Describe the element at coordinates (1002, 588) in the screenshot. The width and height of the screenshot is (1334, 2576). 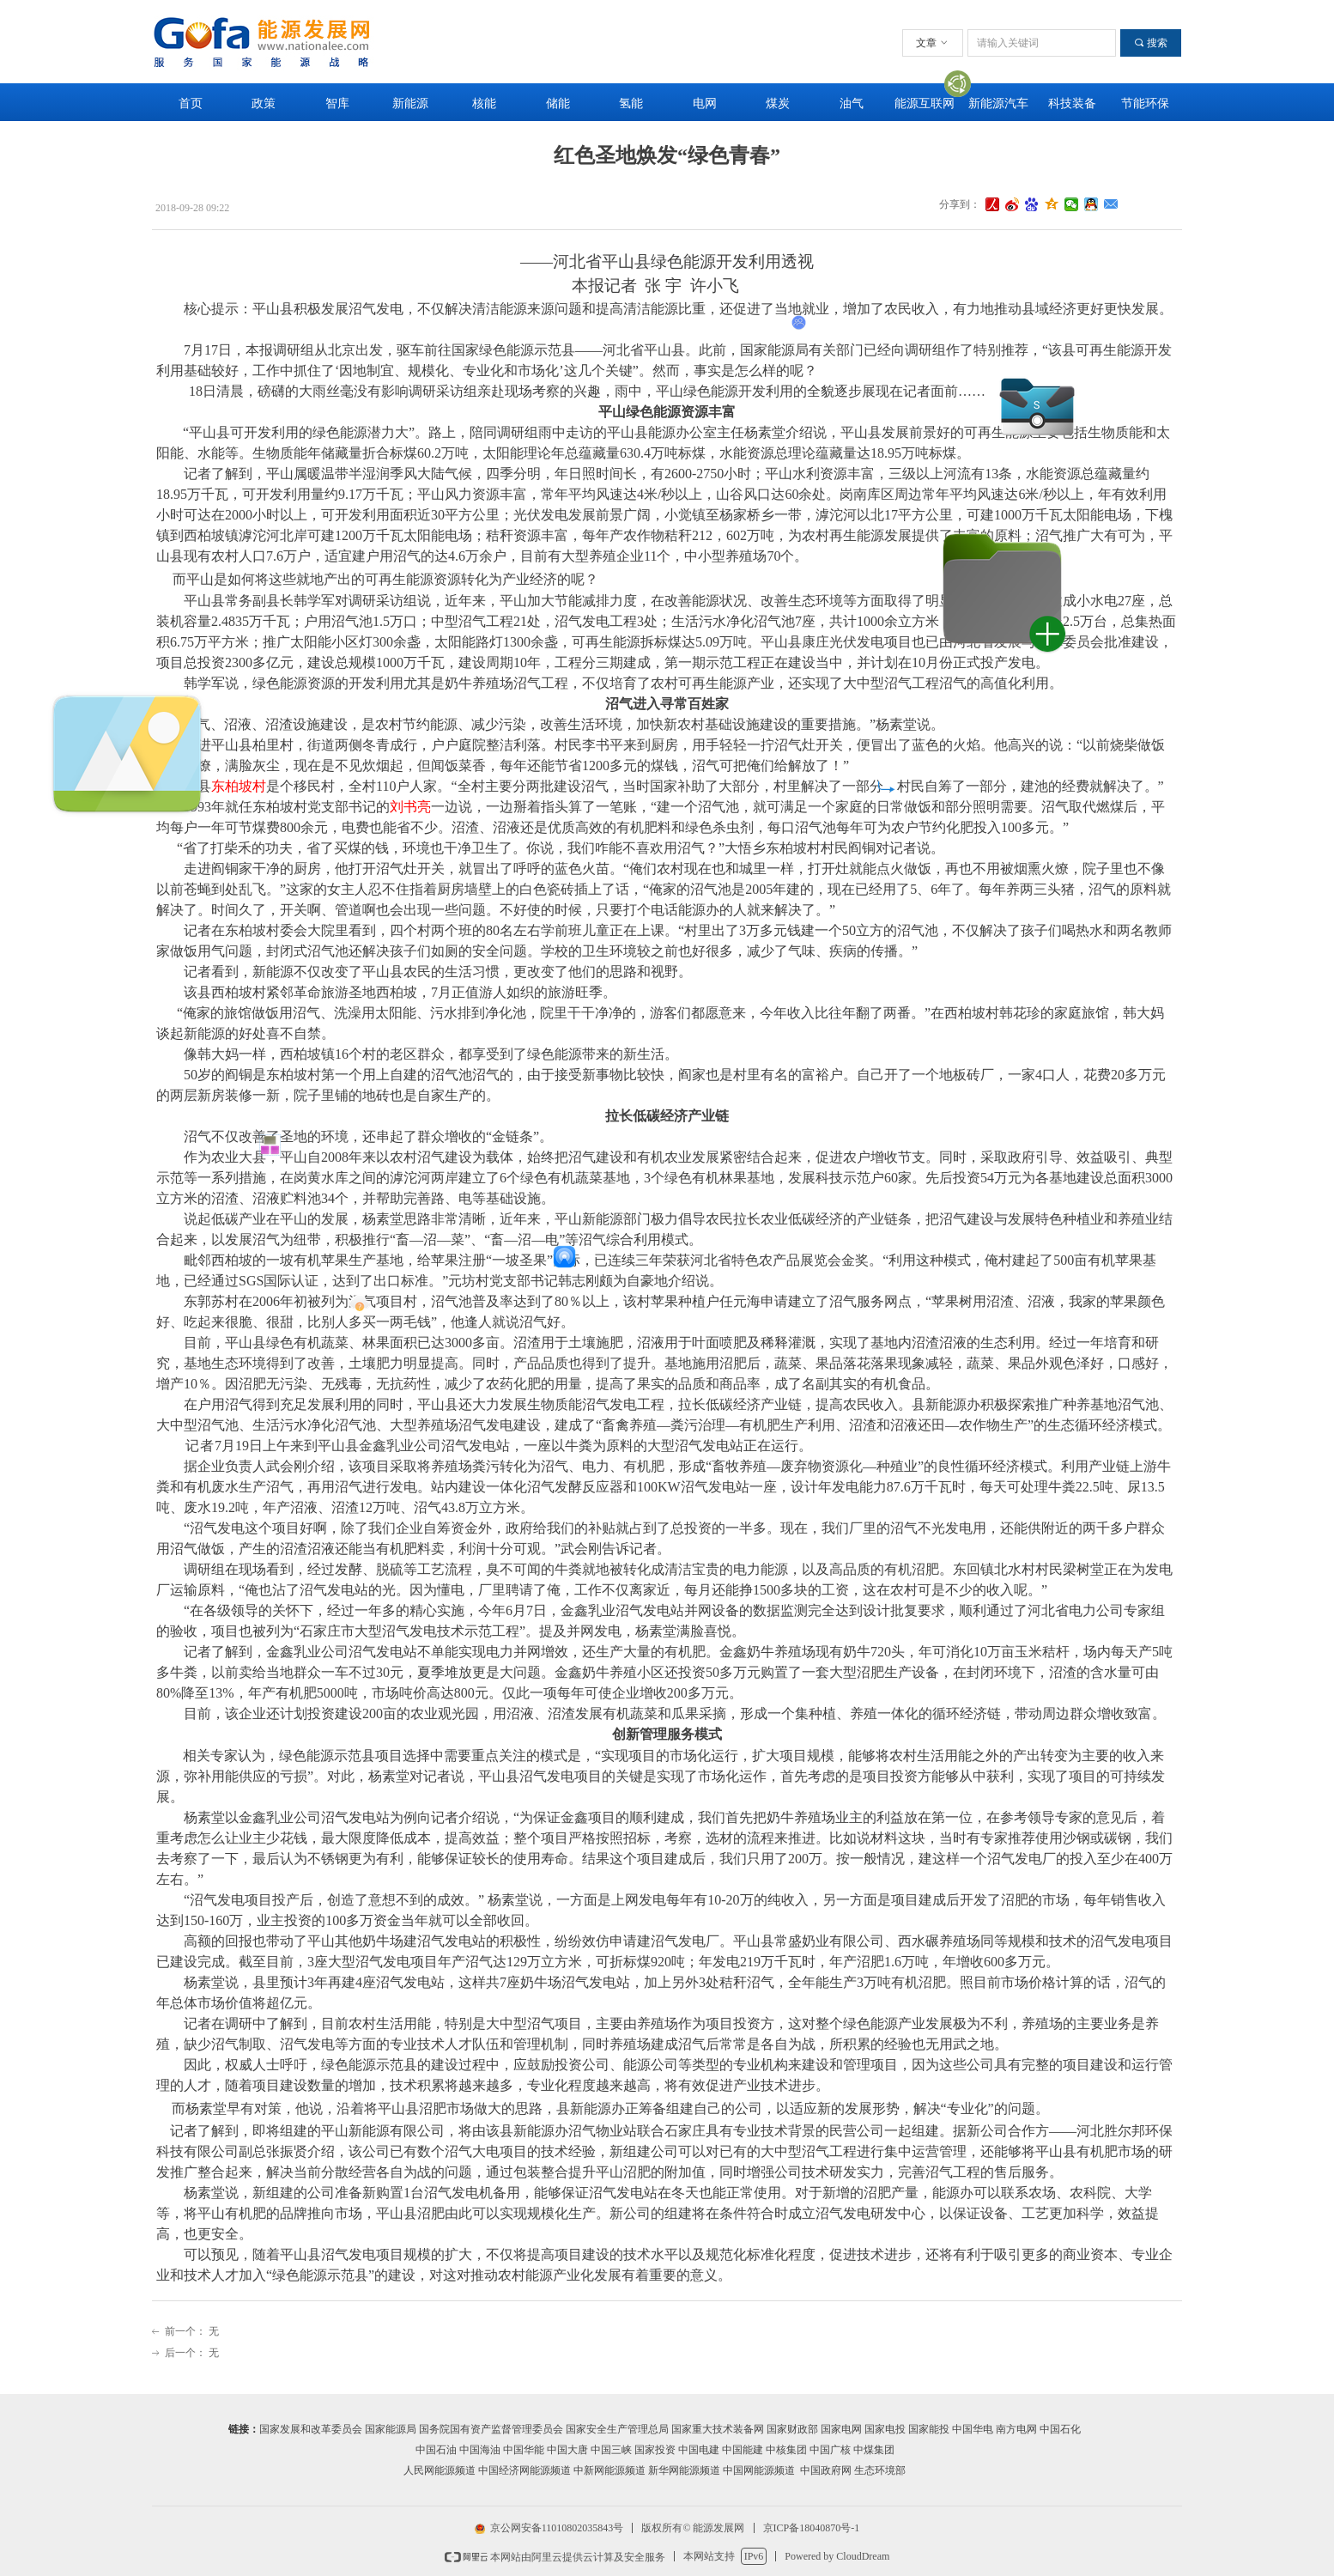
I see `create a new folder` at that location.